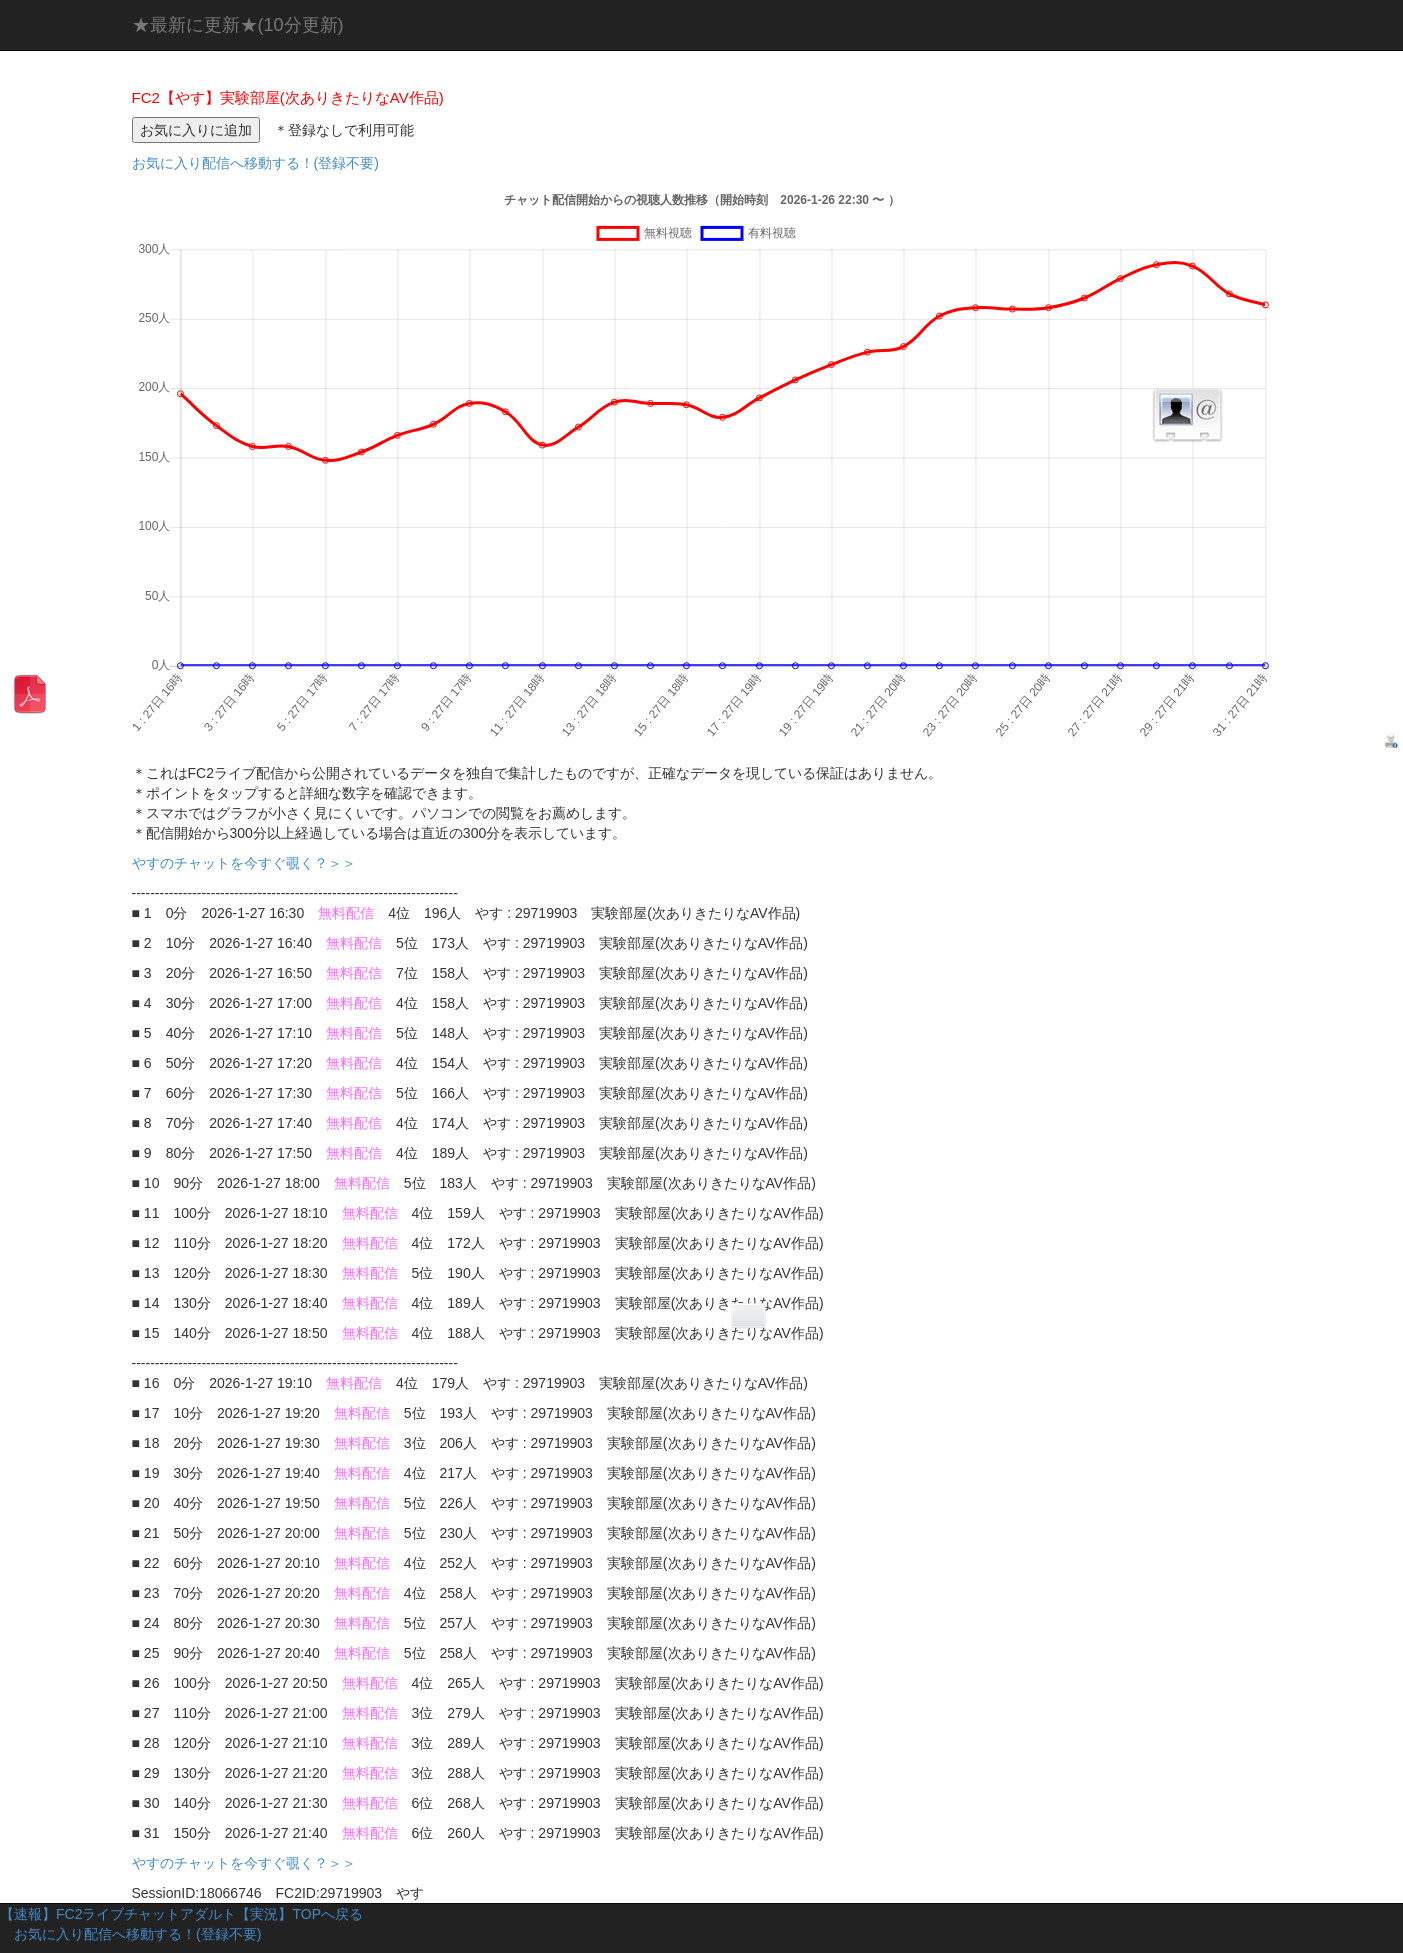  Describe the element at coordinates (1391, 741) in the screenshot. I see `view user profile information` at that location.